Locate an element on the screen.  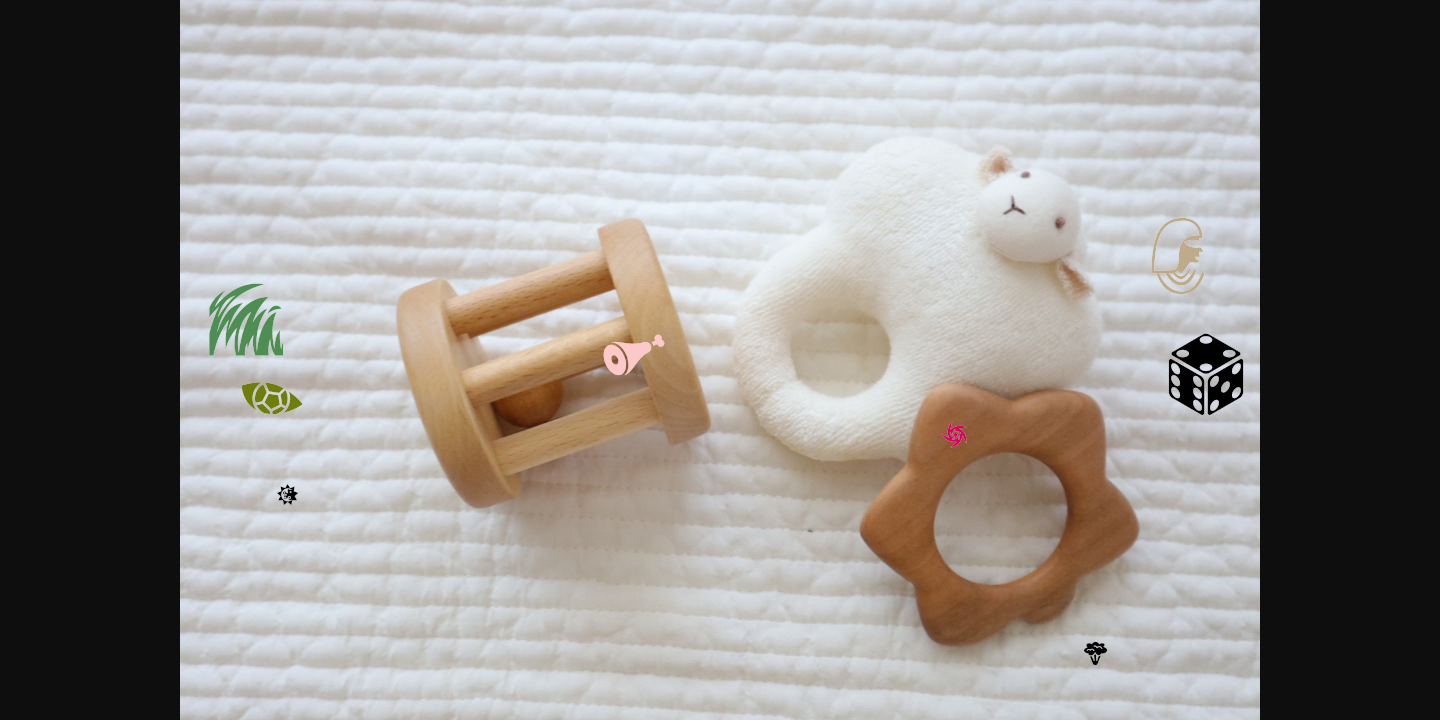
food item in a game inventory is located at coordinates (634, 355).